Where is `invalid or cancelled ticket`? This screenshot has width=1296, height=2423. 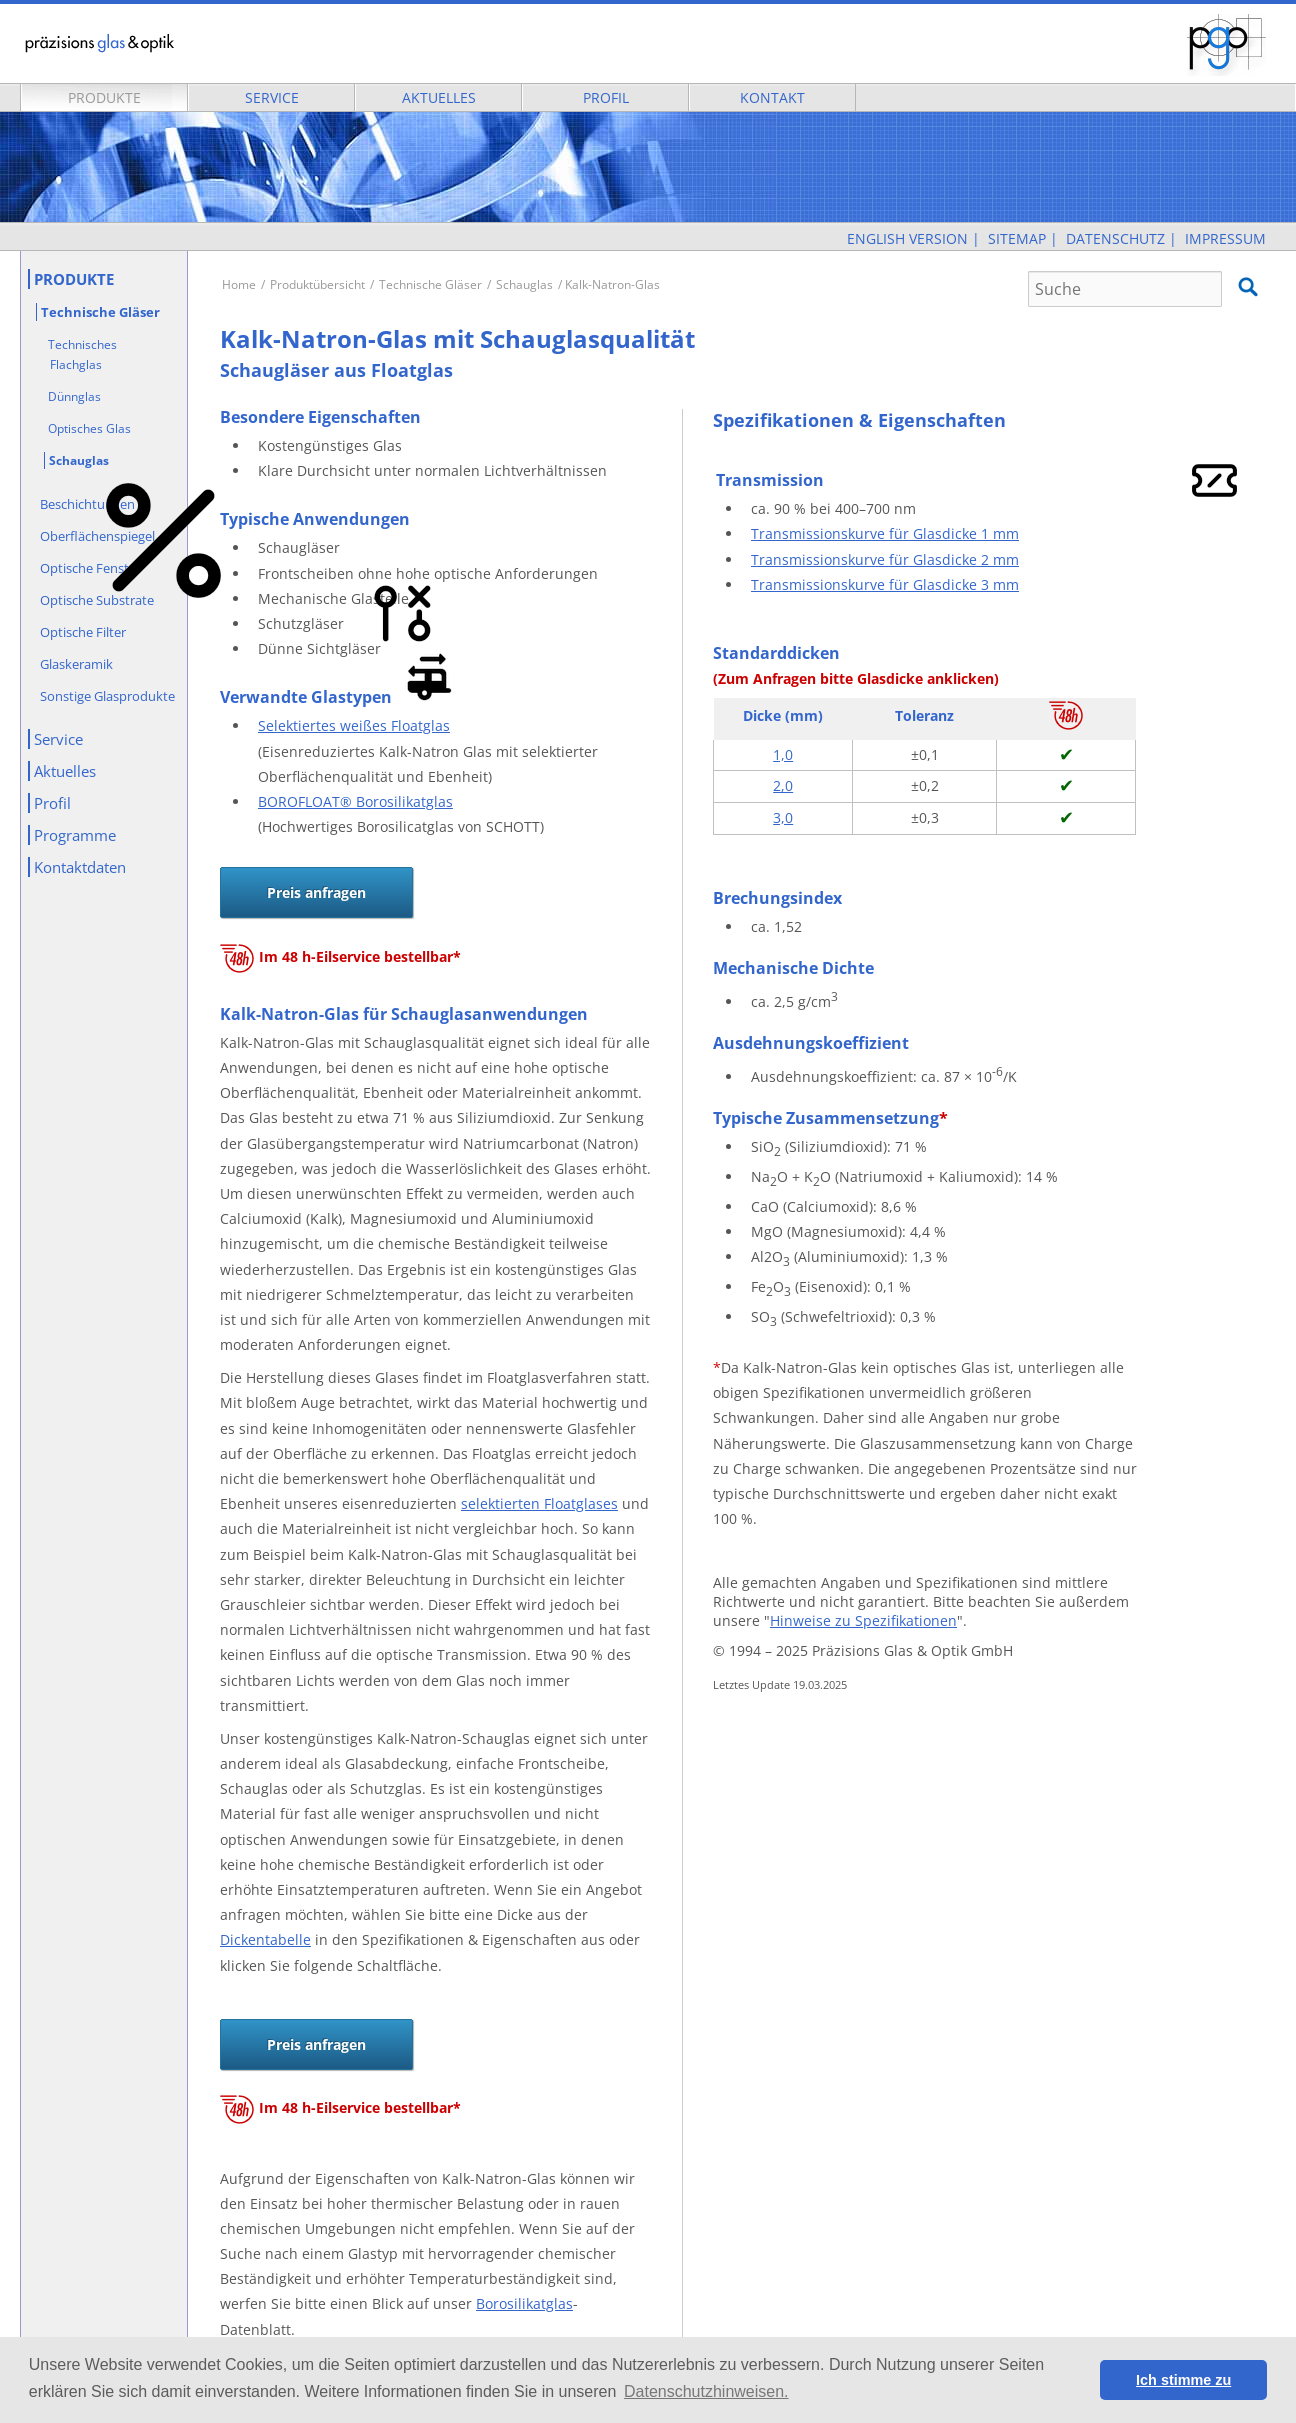 invalid or cancelled ticket is located at coordinates (1214, 480).